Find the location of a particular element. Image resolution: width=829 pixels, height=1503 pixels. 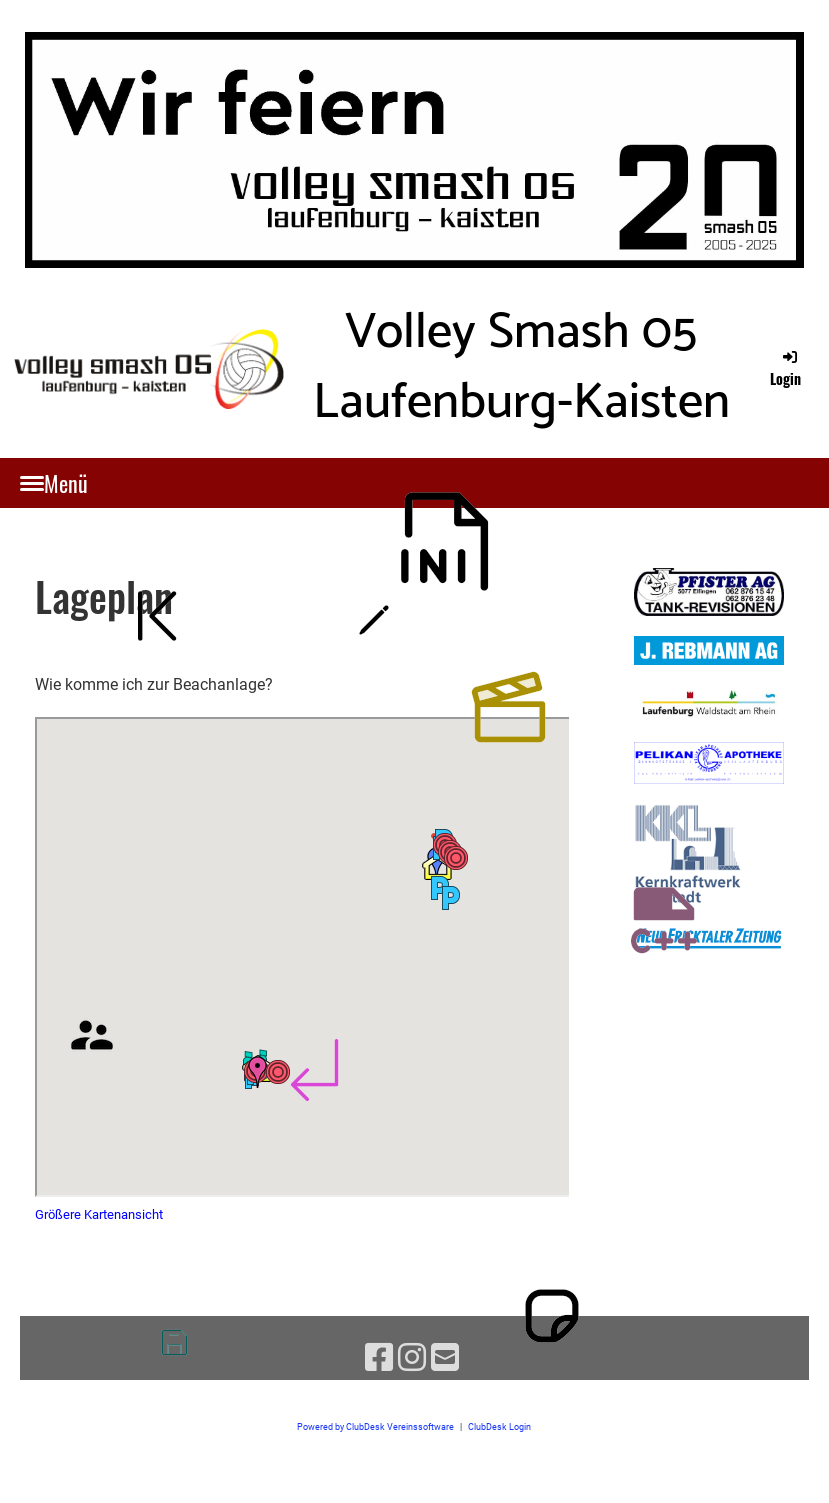

view team members or supervised accounts is located at coordinates (92, 1035).